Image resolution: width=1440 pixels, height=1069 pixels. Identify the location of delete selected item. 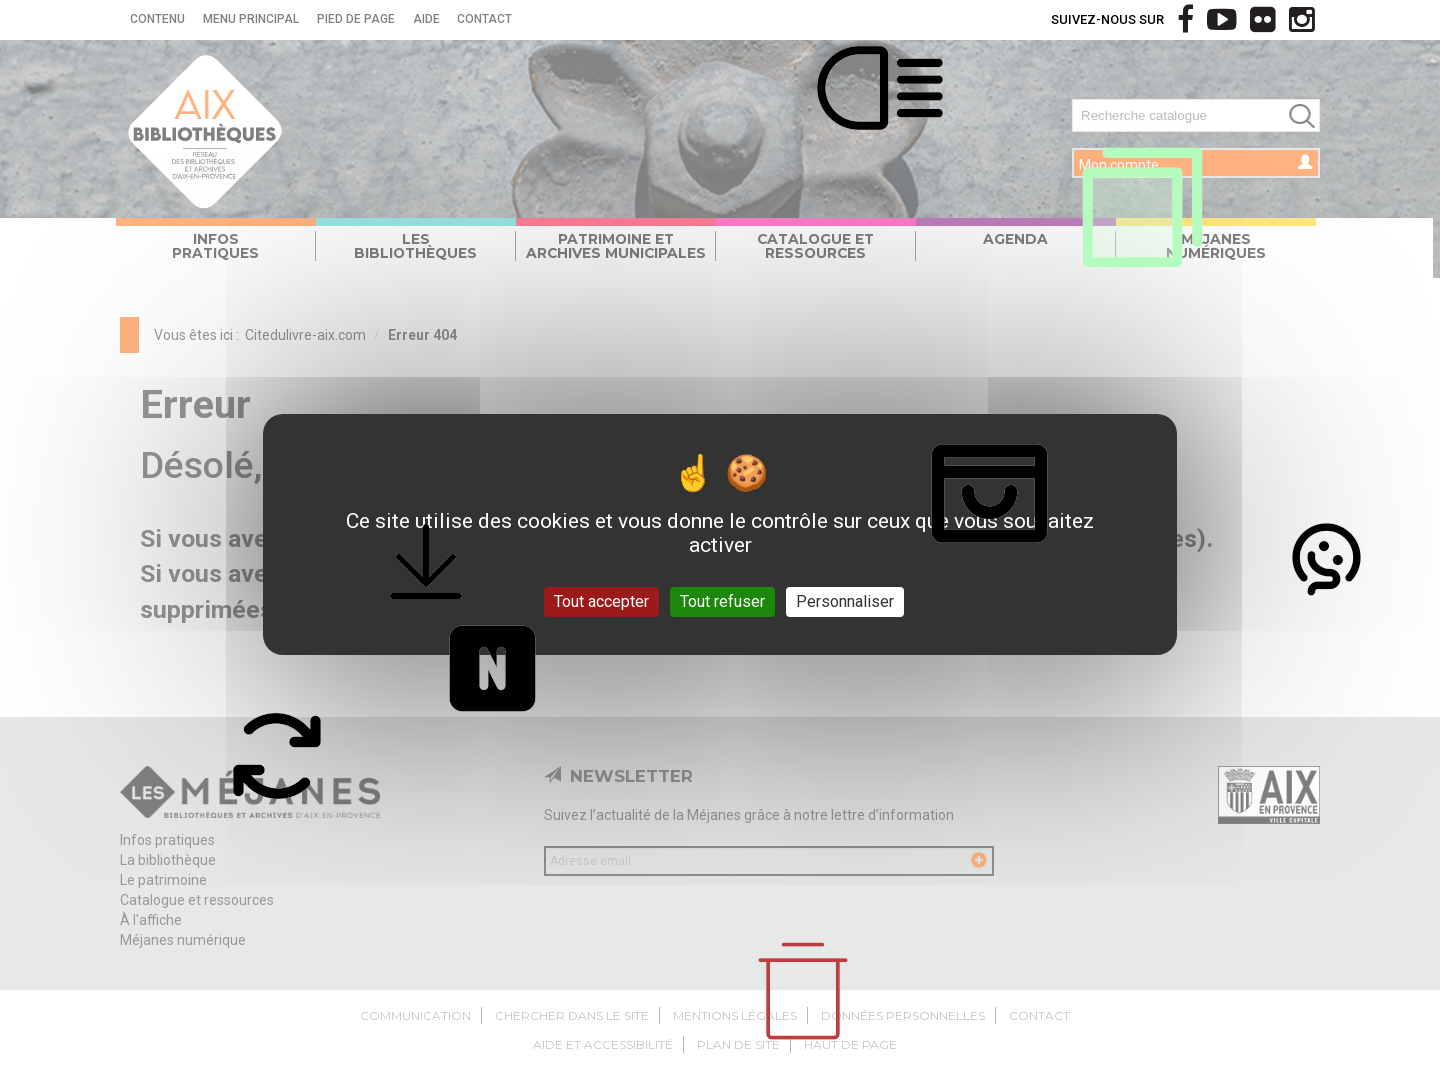
(803, 995).